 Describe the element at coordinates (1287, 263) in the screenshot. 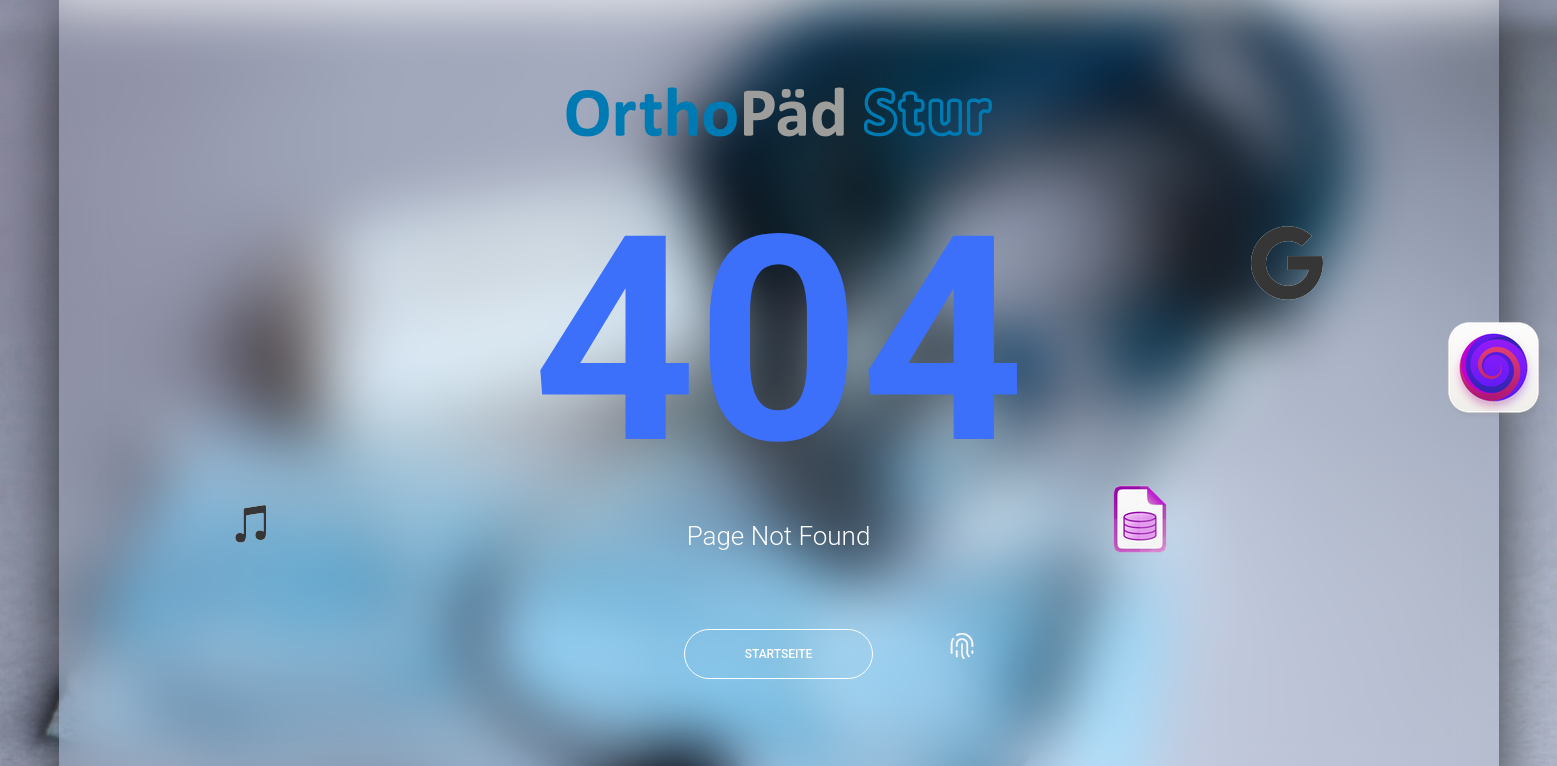

I see `sign in with your Google account` at that location.